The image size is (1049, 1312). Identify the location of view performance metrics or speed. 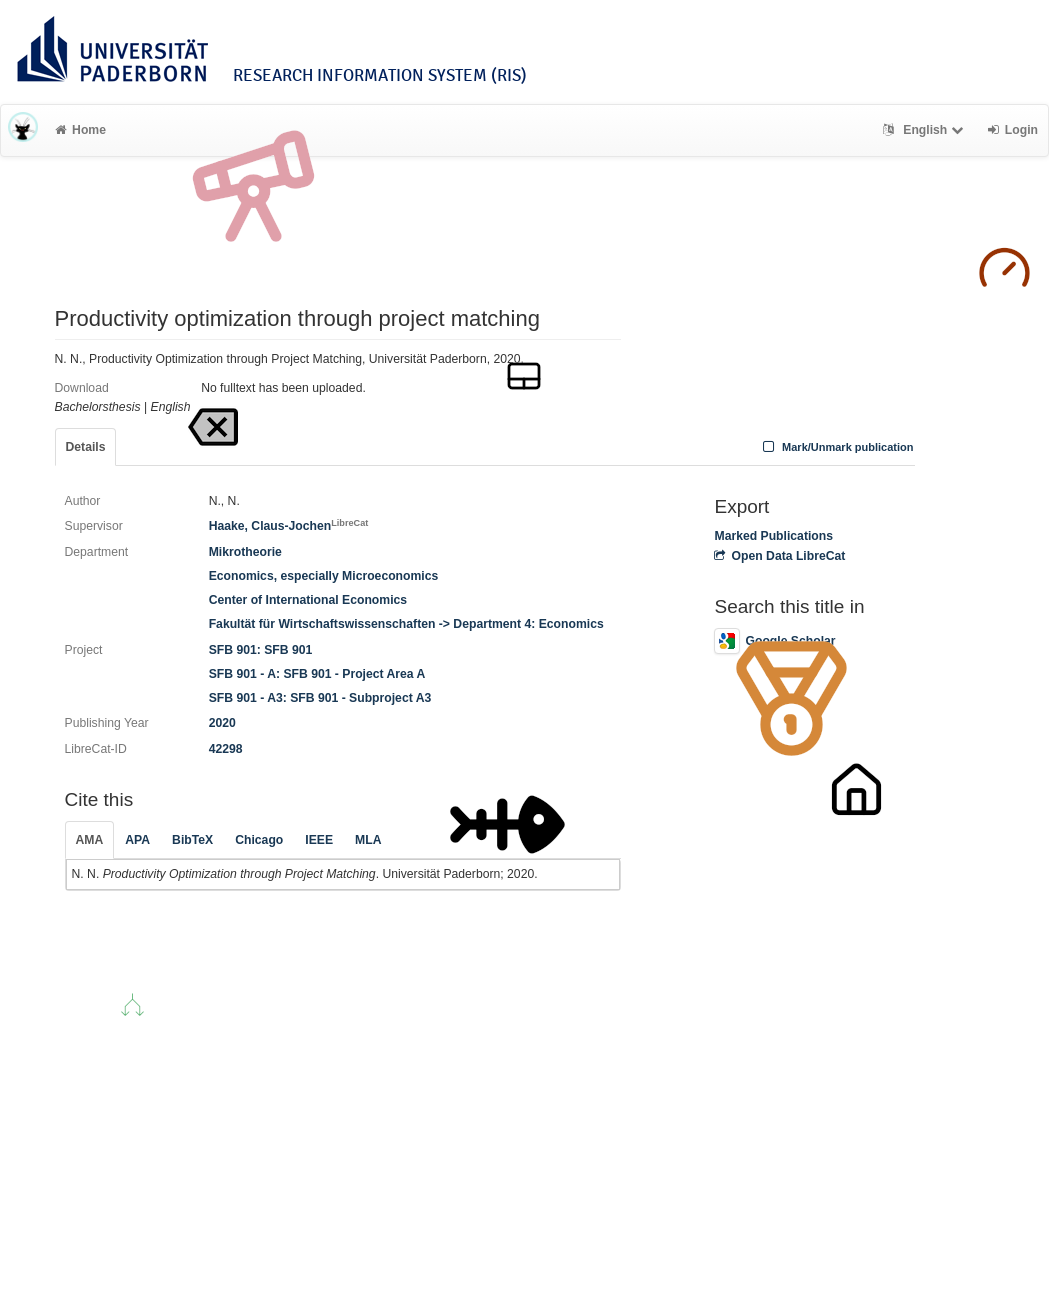
(1004, 268).